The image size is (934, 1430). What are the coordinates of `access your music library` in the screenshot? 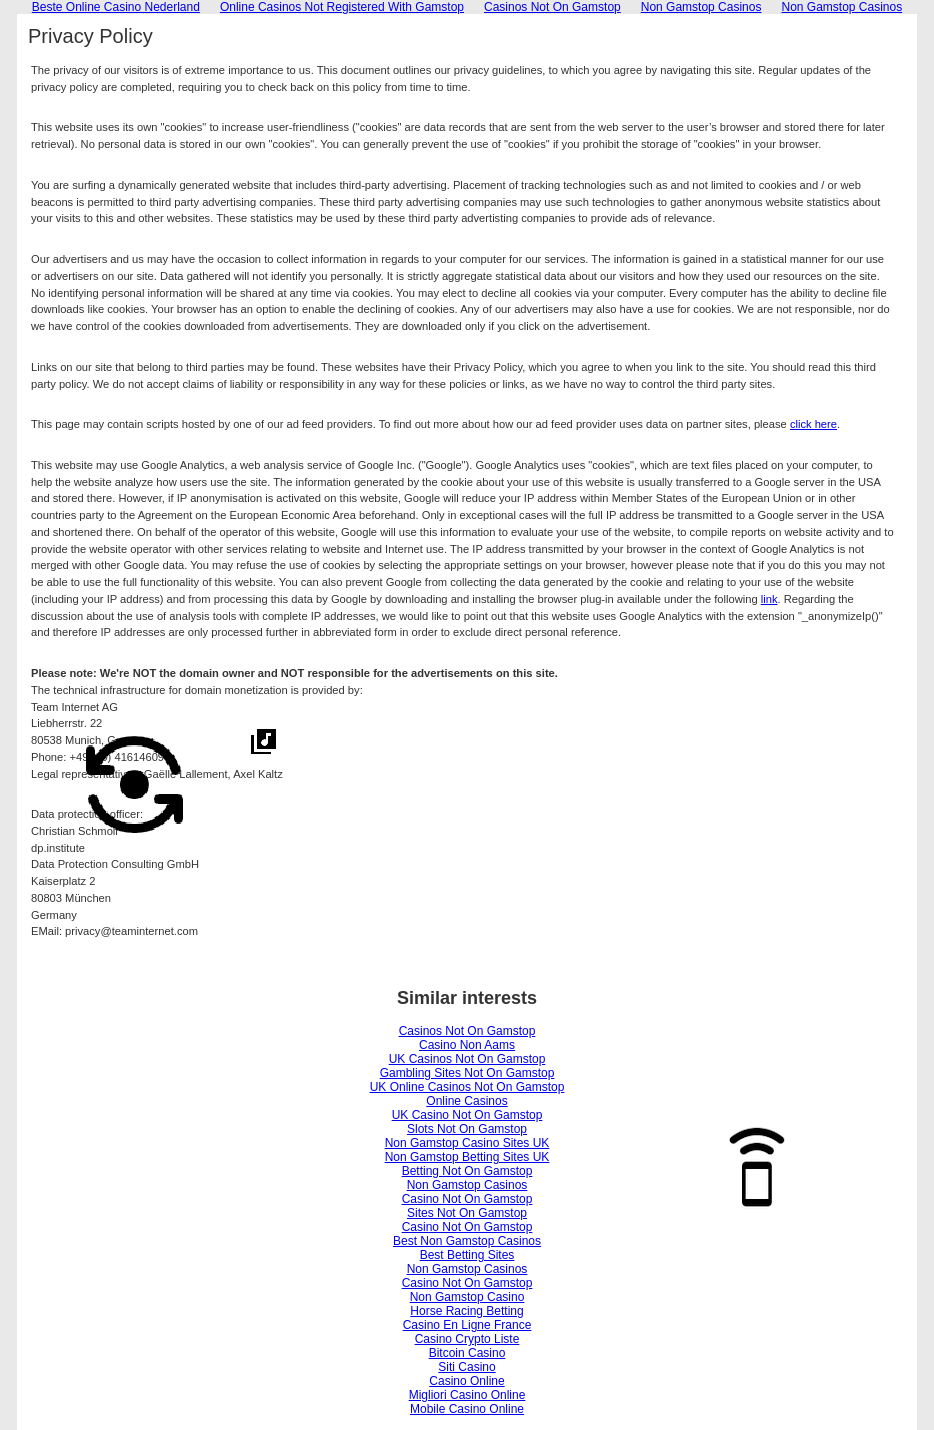 It's located at (264, 742).